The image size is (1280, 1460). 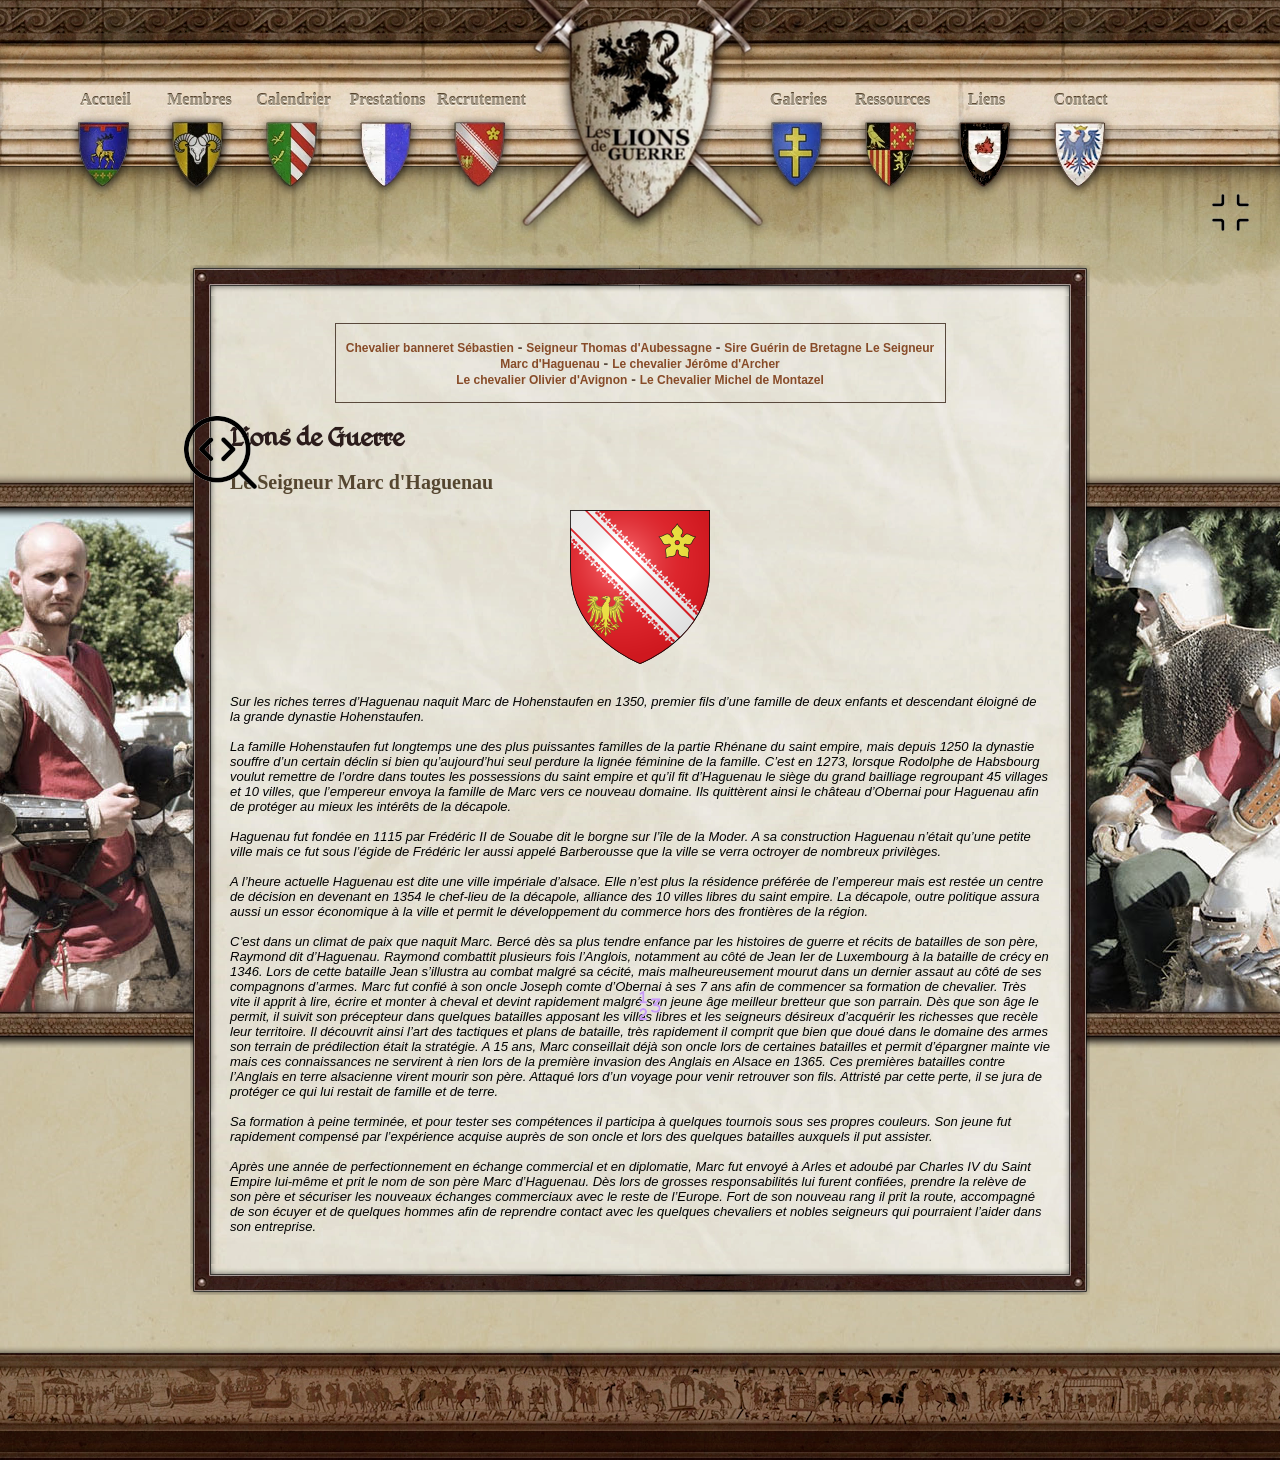 I want to click on scan or analyze code for issues, so click(x=222, y=454).